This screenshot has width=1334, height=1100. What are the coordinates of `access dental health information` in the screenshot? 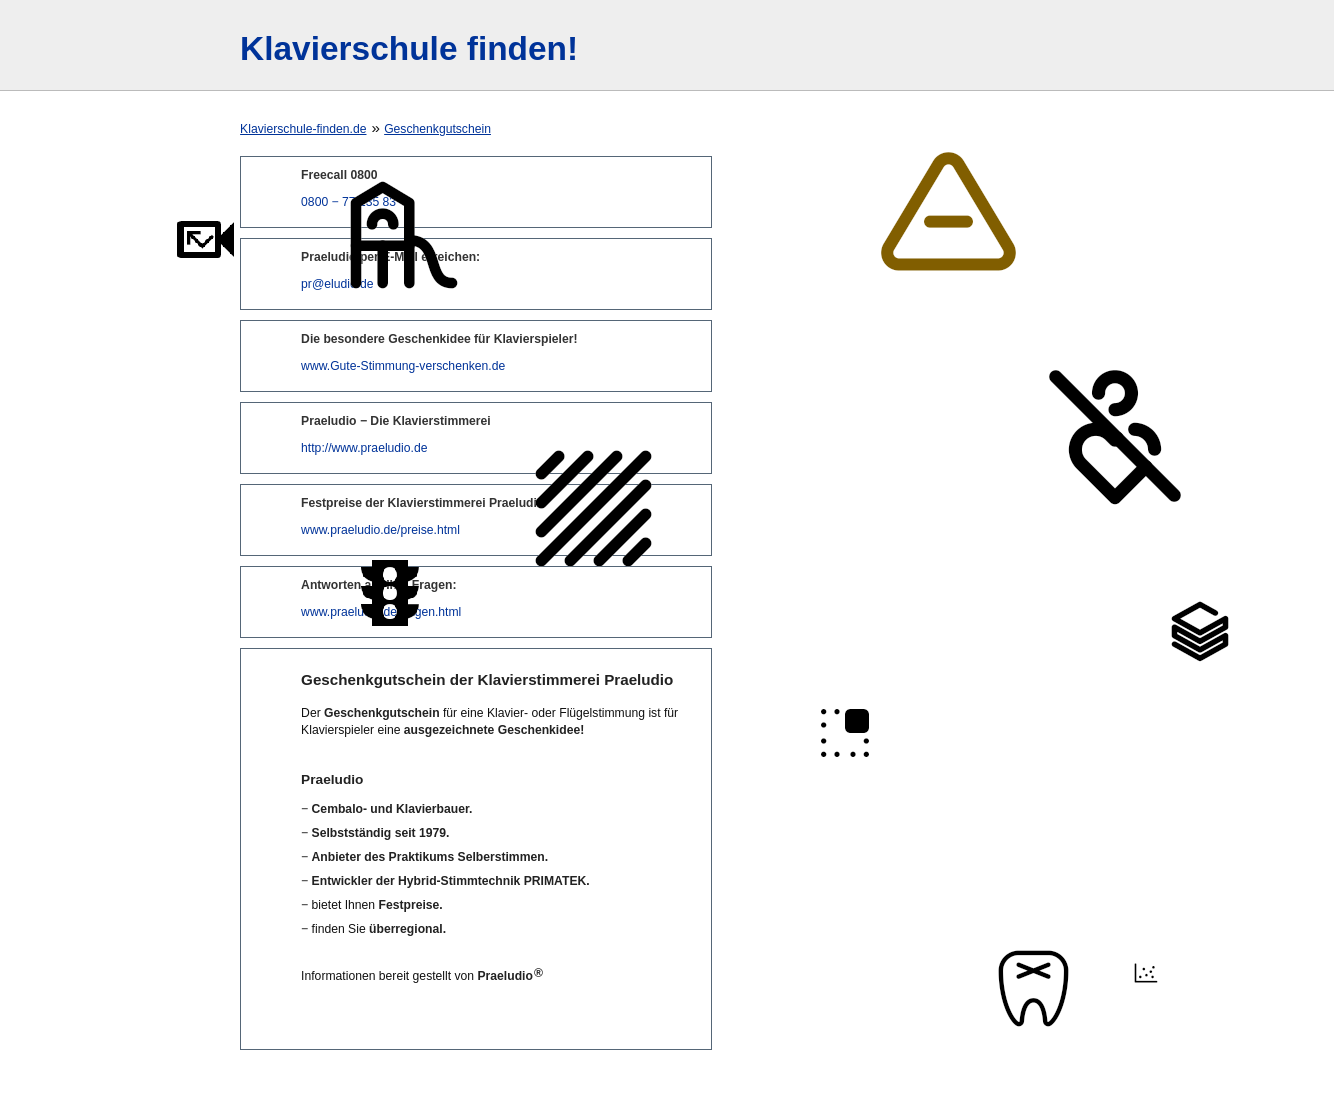 It's located at (1033, 988).